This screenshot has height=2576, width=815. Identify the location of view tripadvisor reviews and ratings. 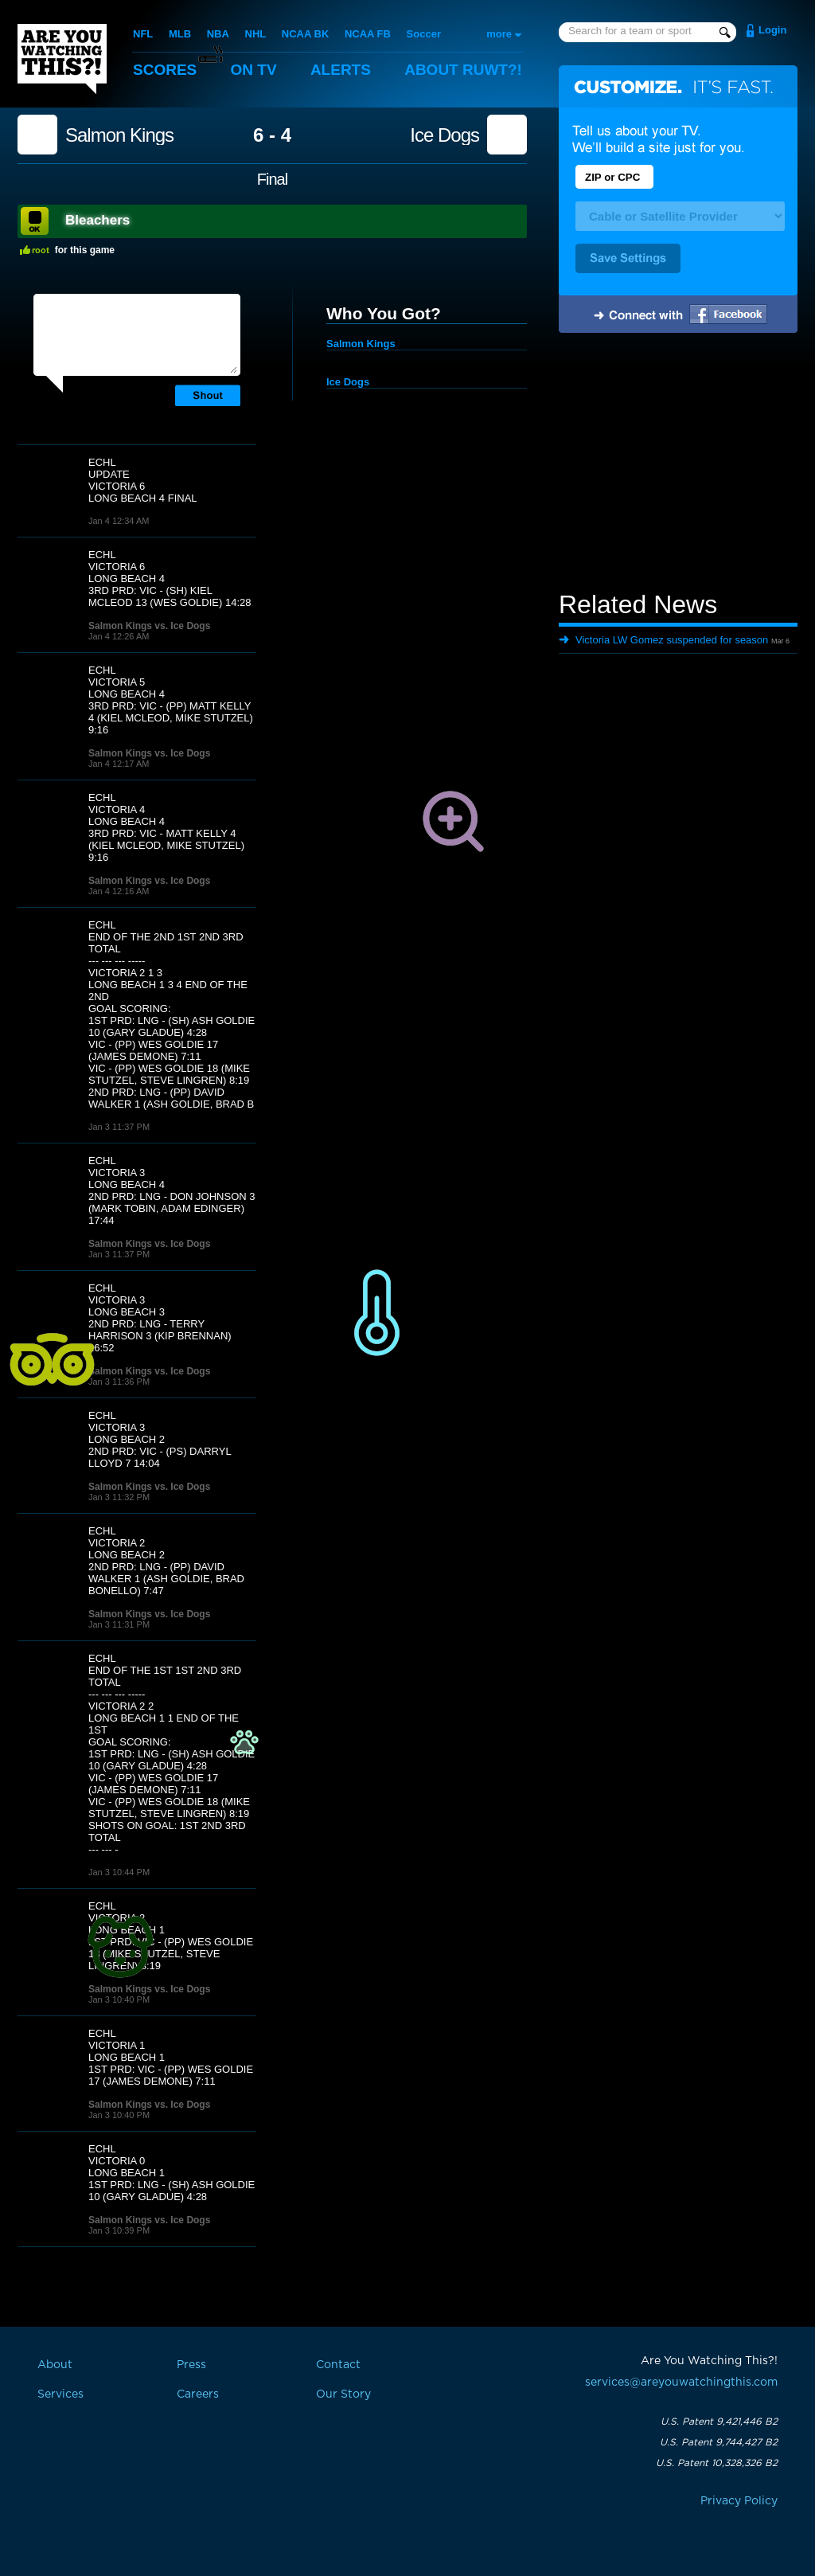
(52, 1358).